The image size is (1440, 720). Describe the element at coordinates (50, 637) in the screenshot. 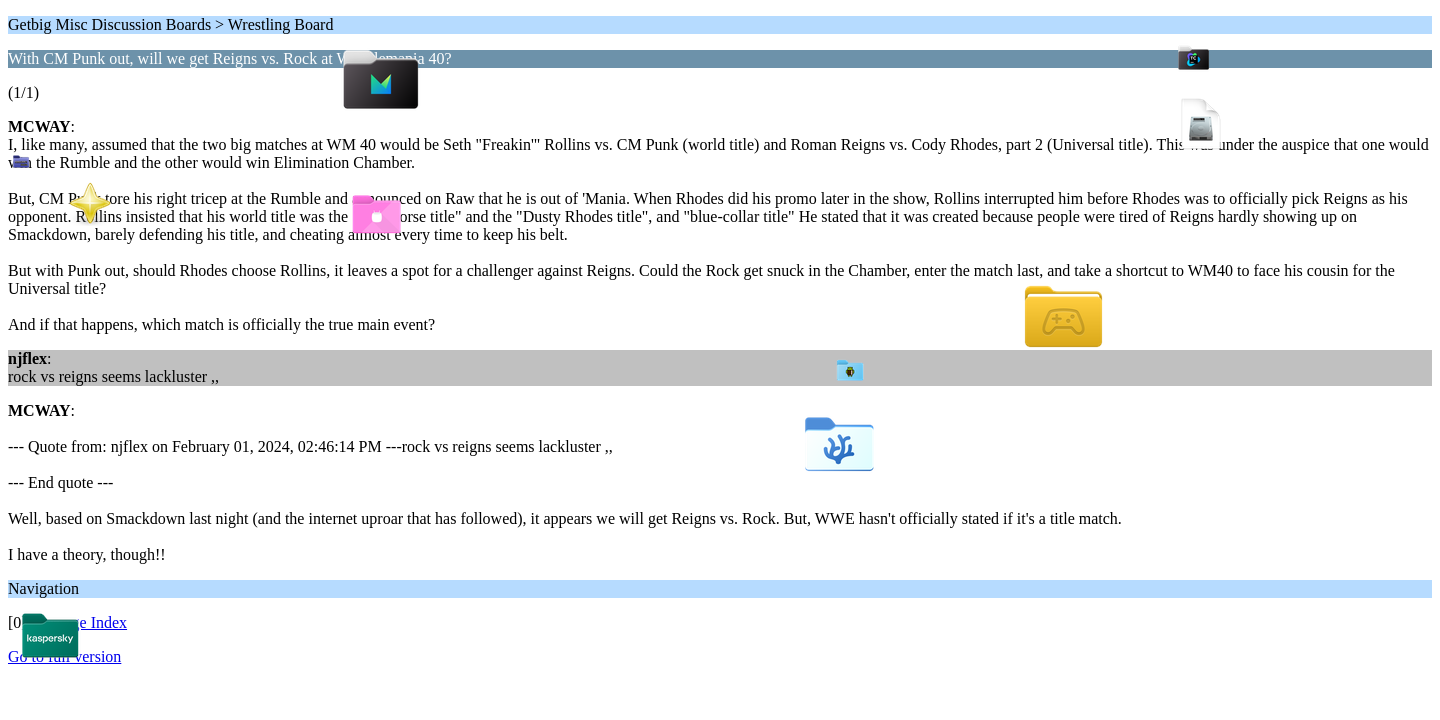

I see `folder containing kaspersky antivirus files` at that location.